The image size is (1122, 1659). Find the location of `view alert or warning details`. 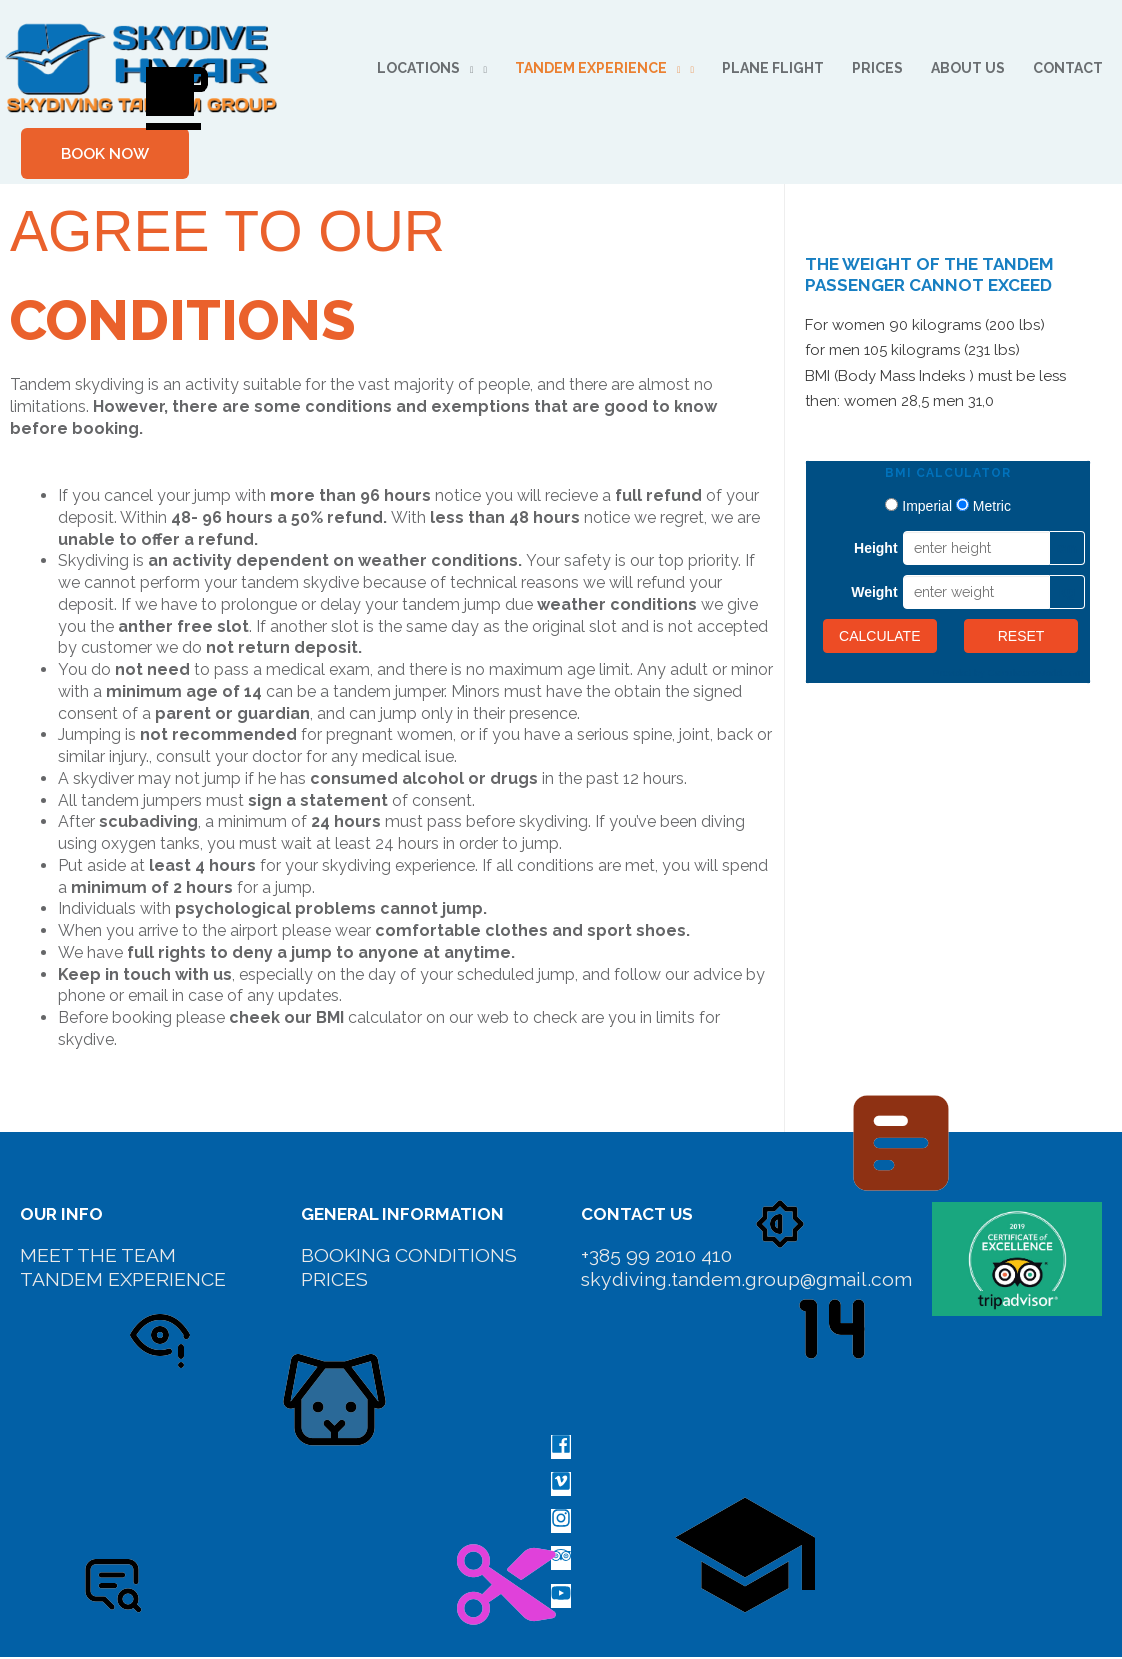

view alert or warning details is located at coordinates (160, 1335).